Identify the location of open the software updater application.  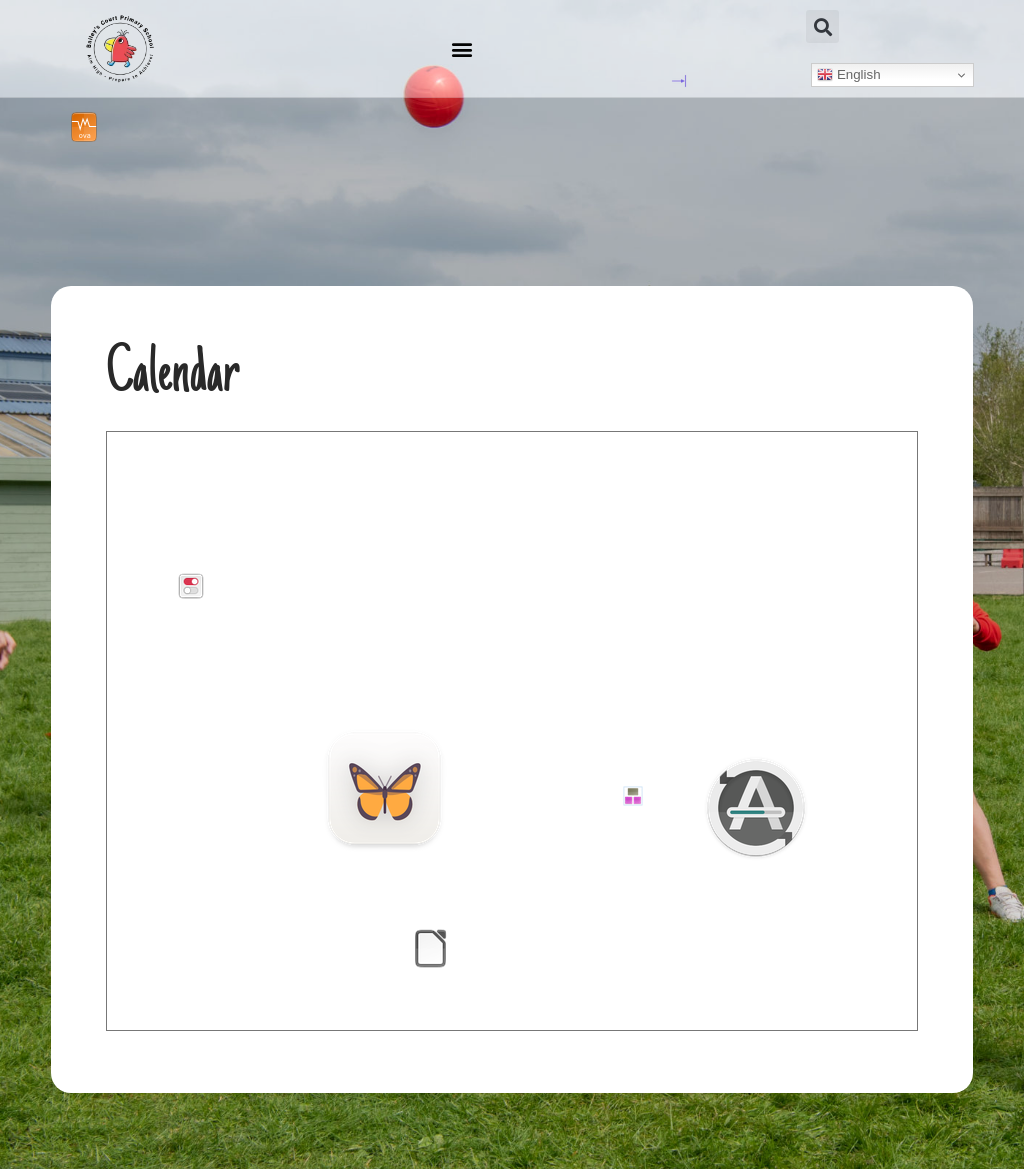
(756, 808).